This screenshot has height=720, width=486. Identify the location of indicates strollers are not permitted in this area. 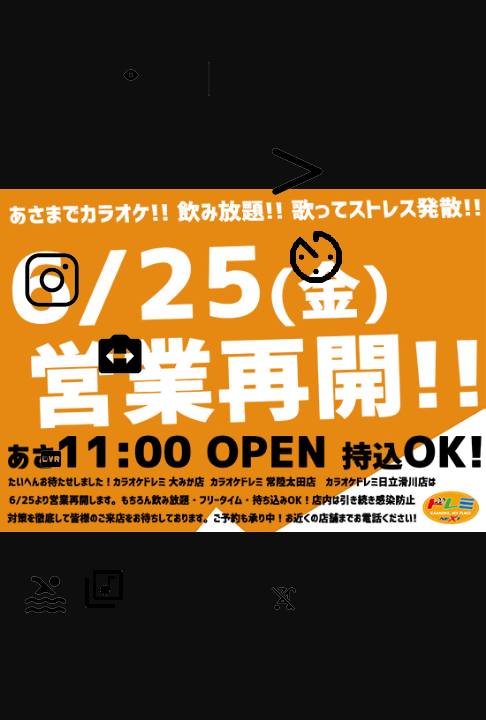
(284, 598).